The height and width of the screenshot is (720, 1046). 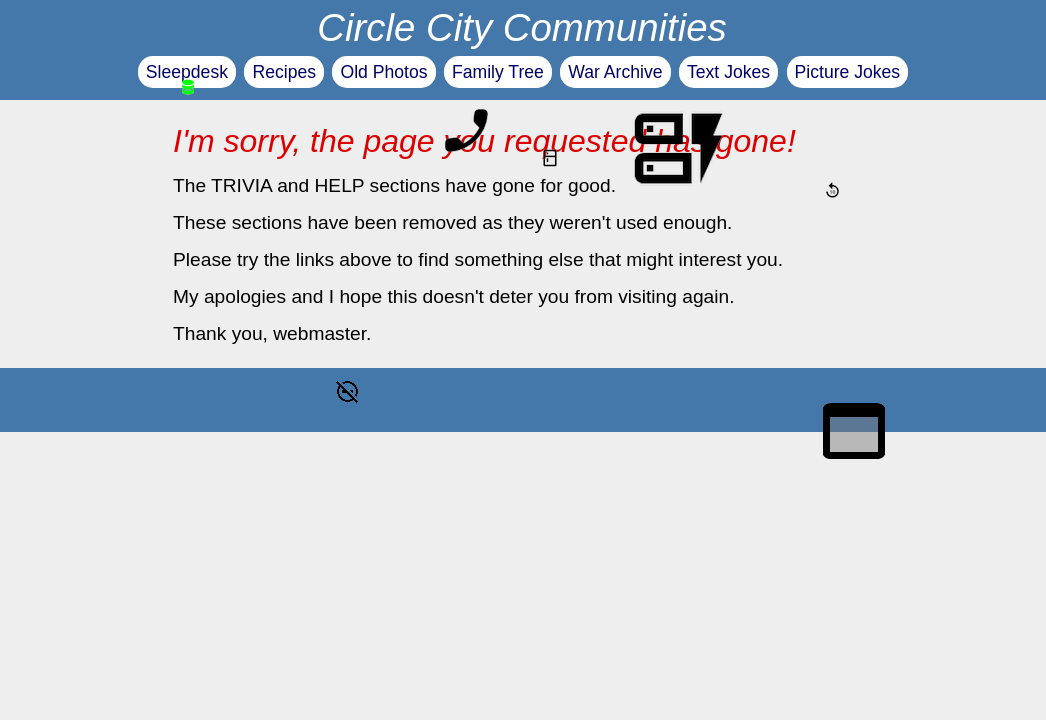 I want to click on make a phone call, so click(x=466, y=130).